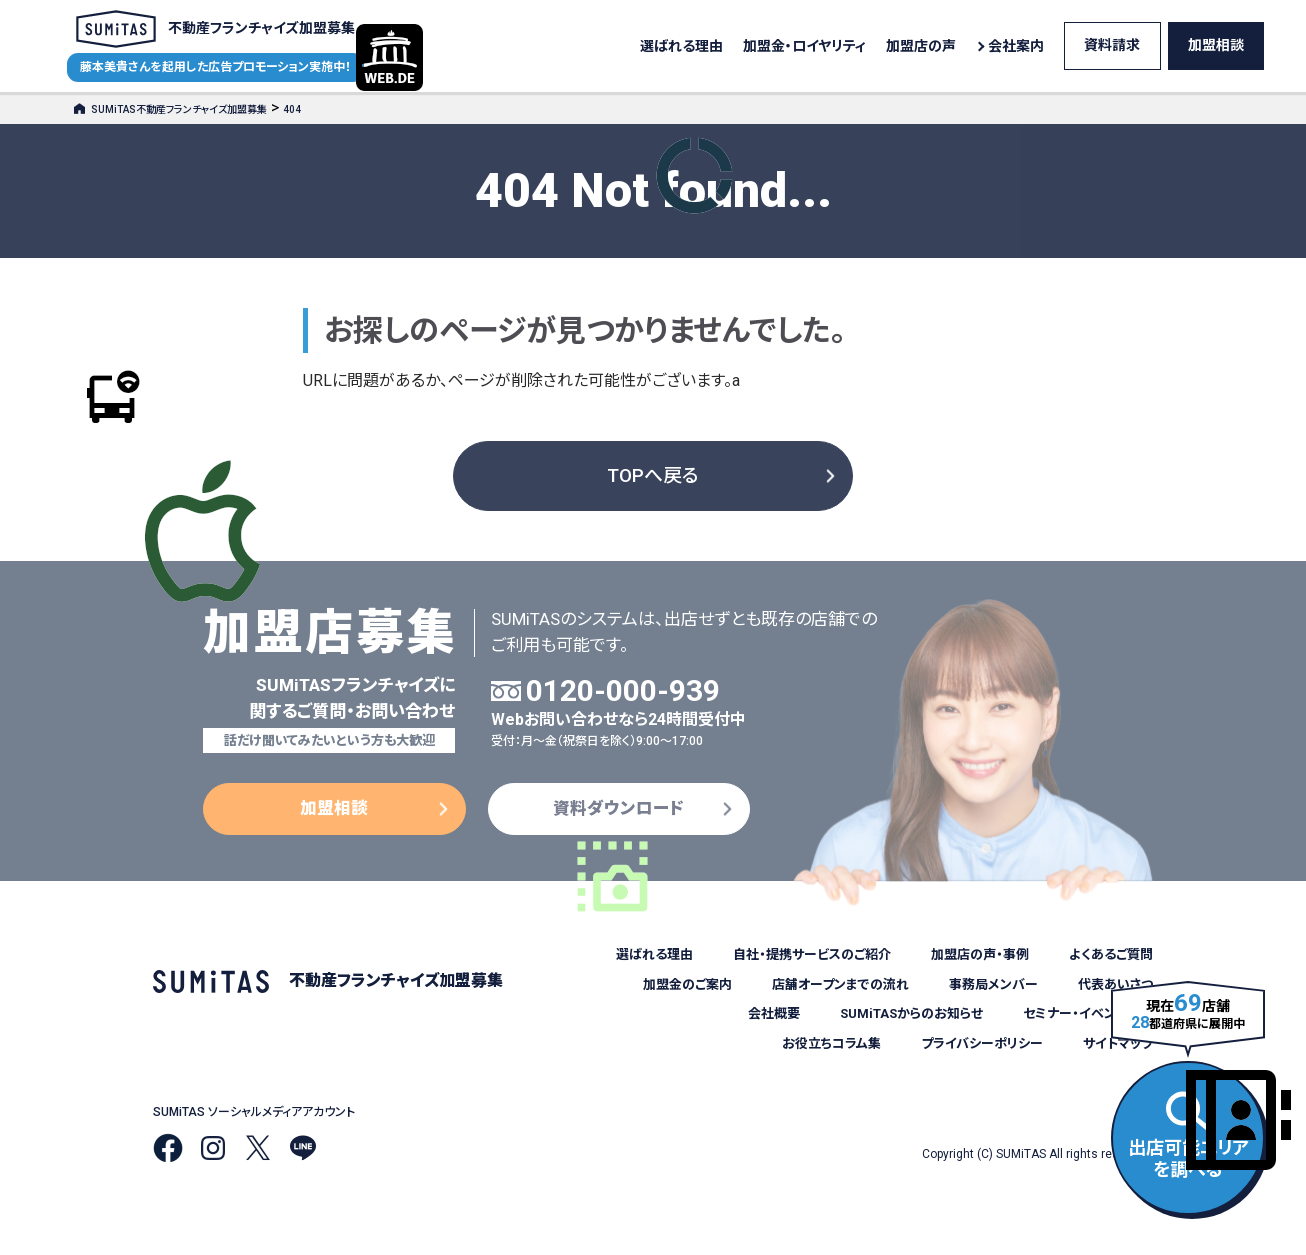 The height and width of the screenshot is (1255, 1306). What do you see at coordinates (1231, 1120) in the screenshot?
I see `open your contacts list` at bounding box center [1231, 1120].